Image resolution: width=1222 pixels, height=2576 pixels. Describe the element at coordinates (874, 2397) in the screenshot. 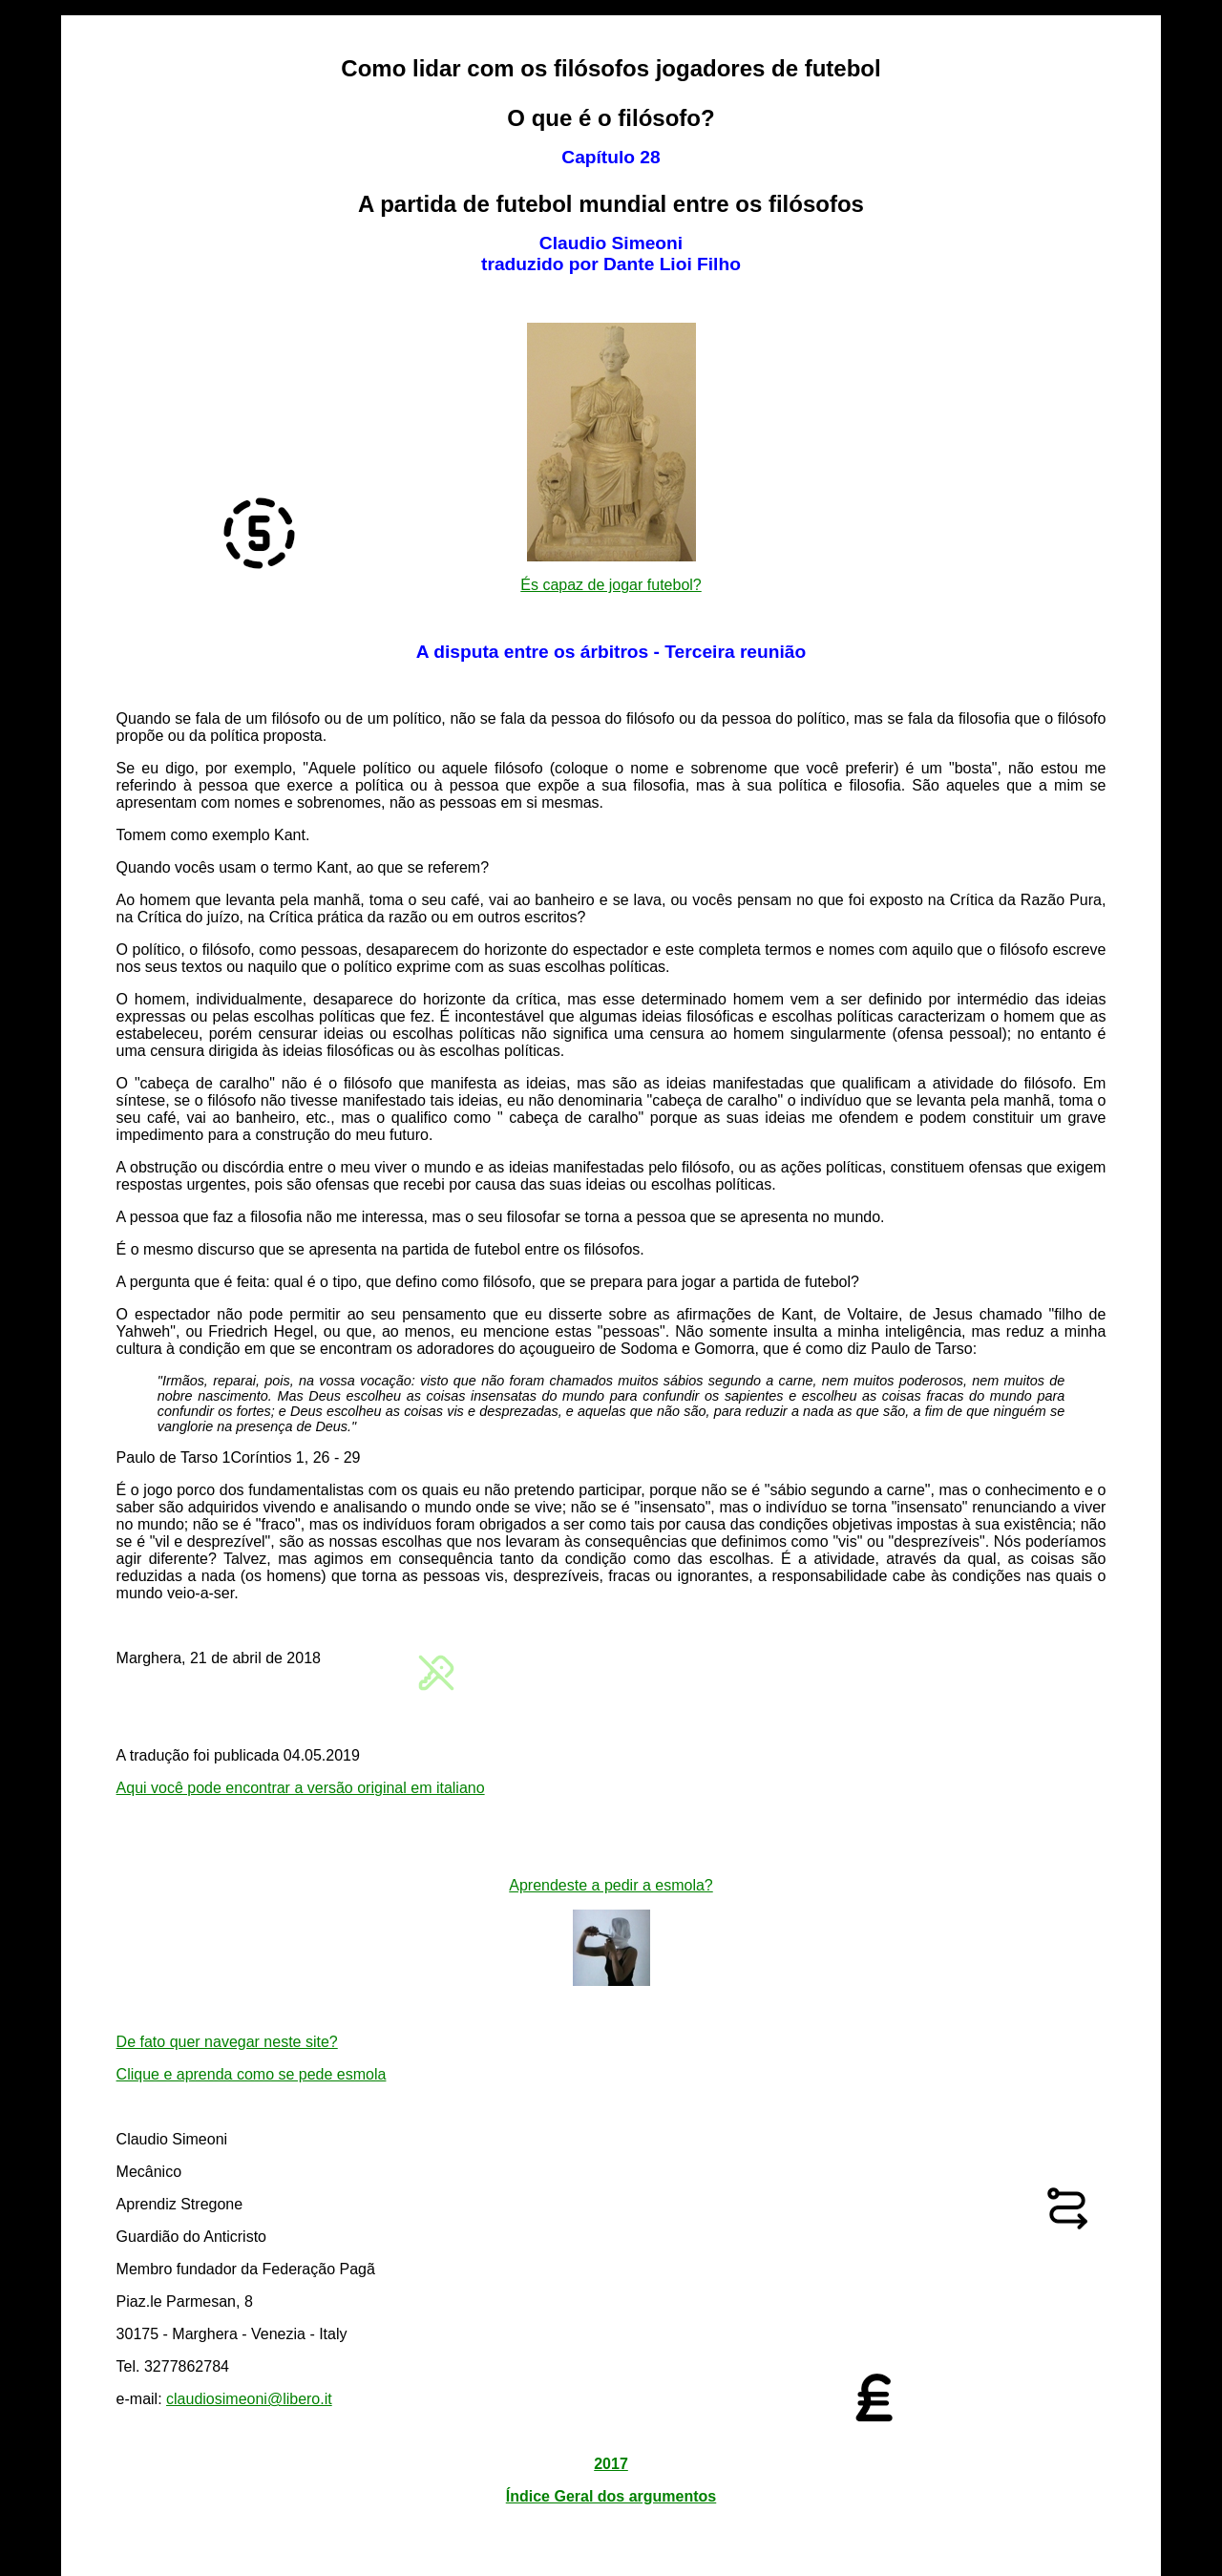

I see `indicates price or amount in Turkish lira` at that location.